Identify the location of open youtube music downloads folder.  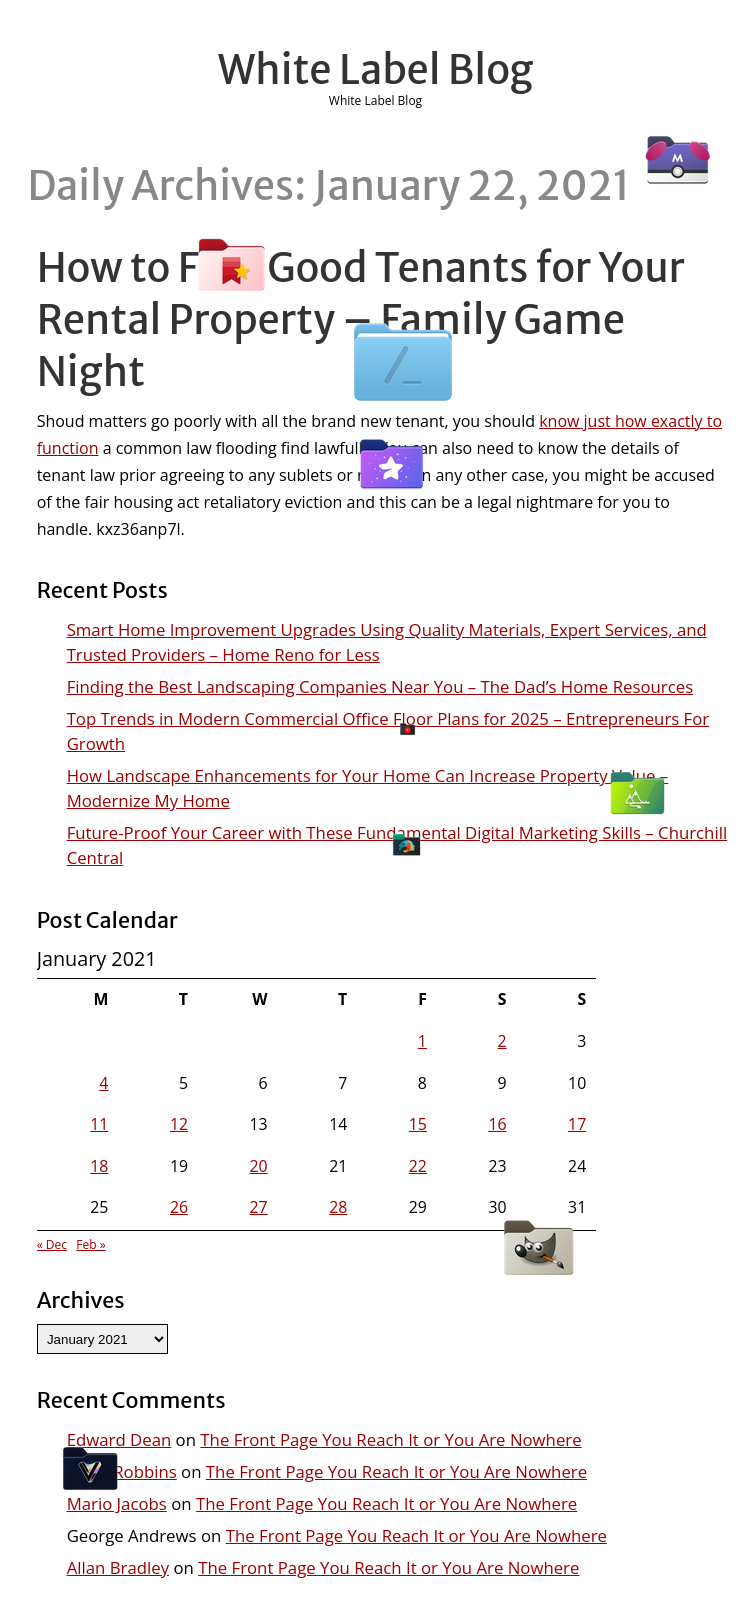
(407, 729).